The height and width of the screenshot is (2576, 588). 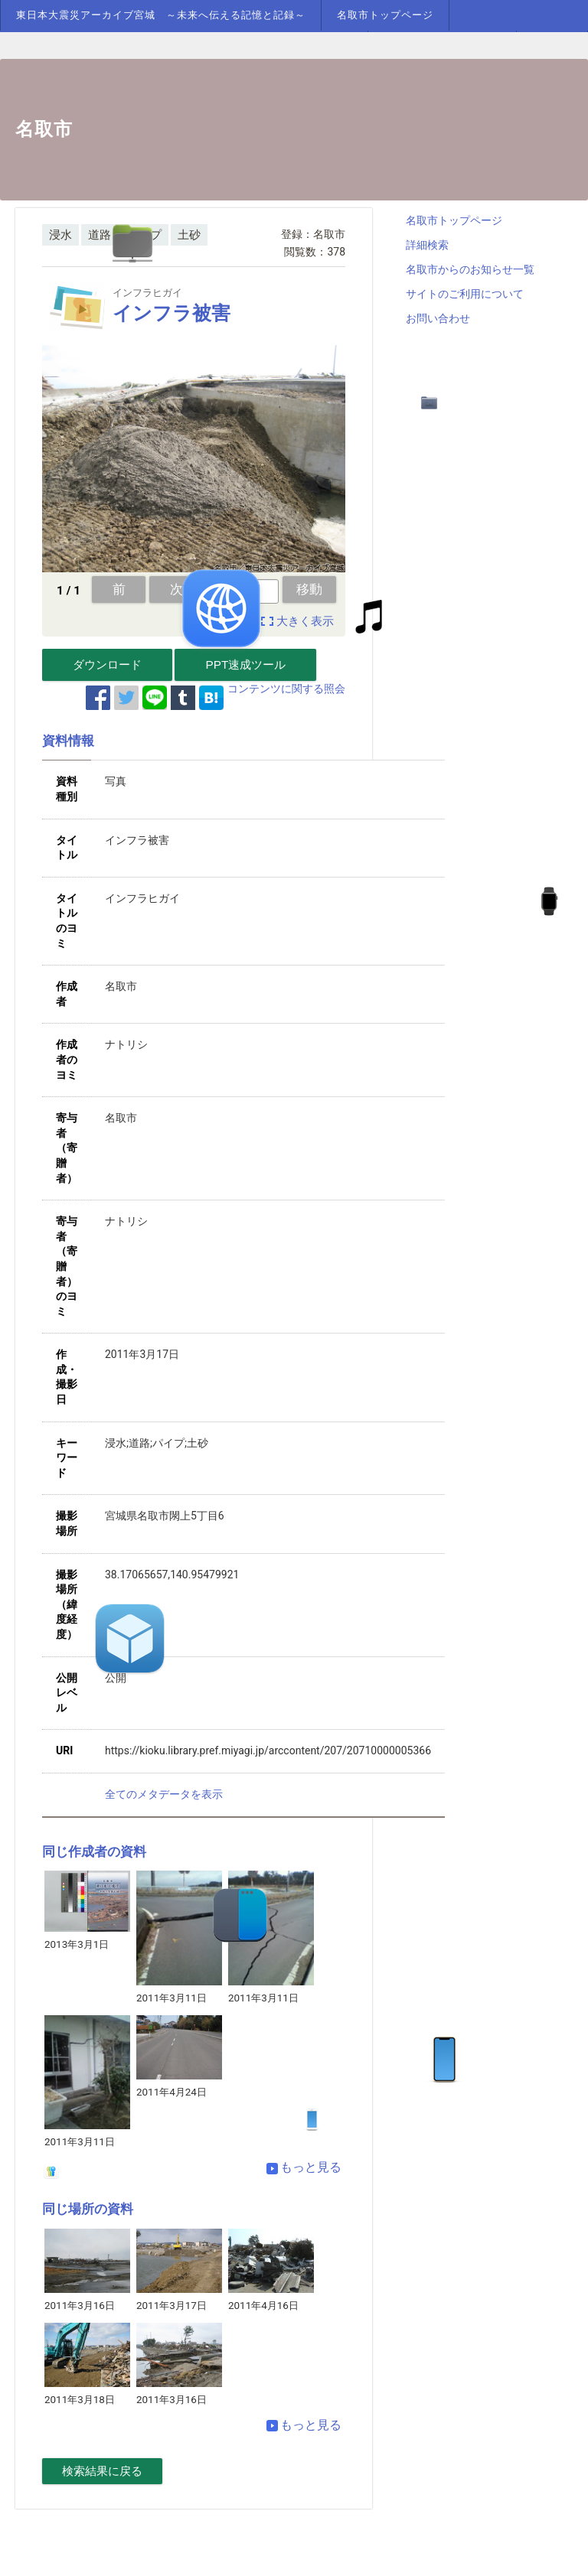 I want to click on open your images folder, so click(x=429, y=402).